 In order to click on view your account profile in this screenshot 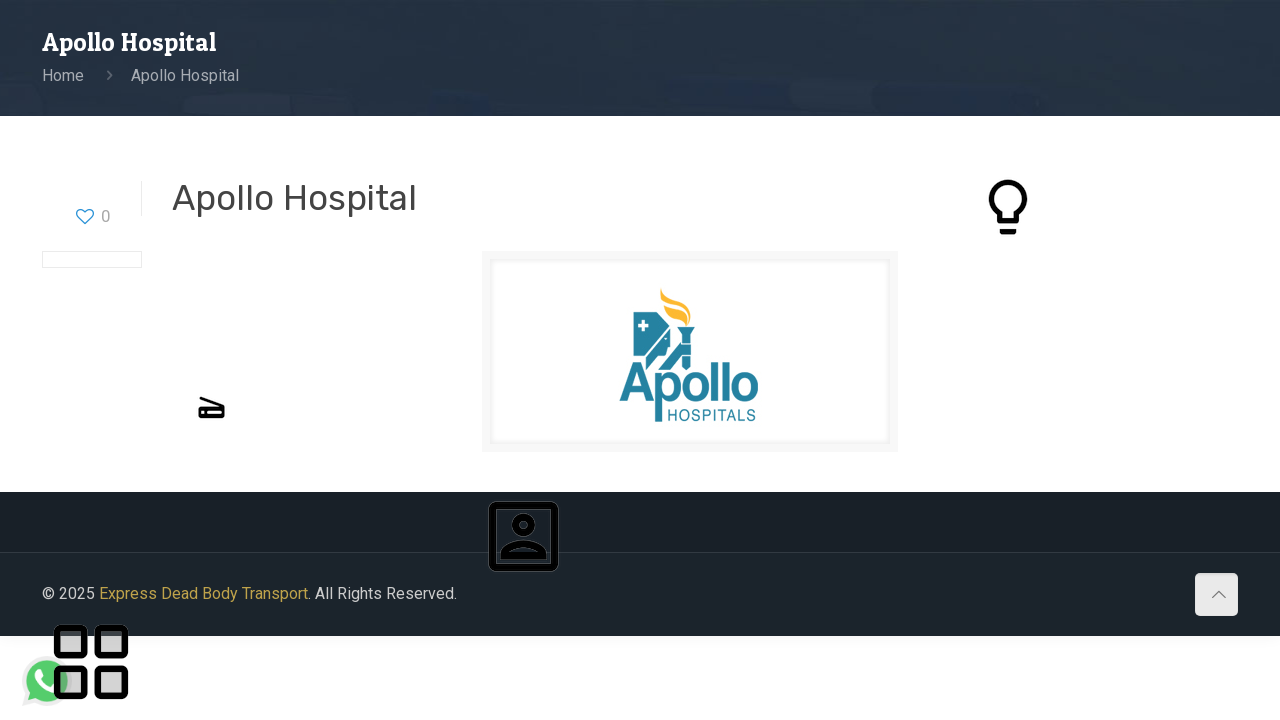, I will do `click(523, 536)`.